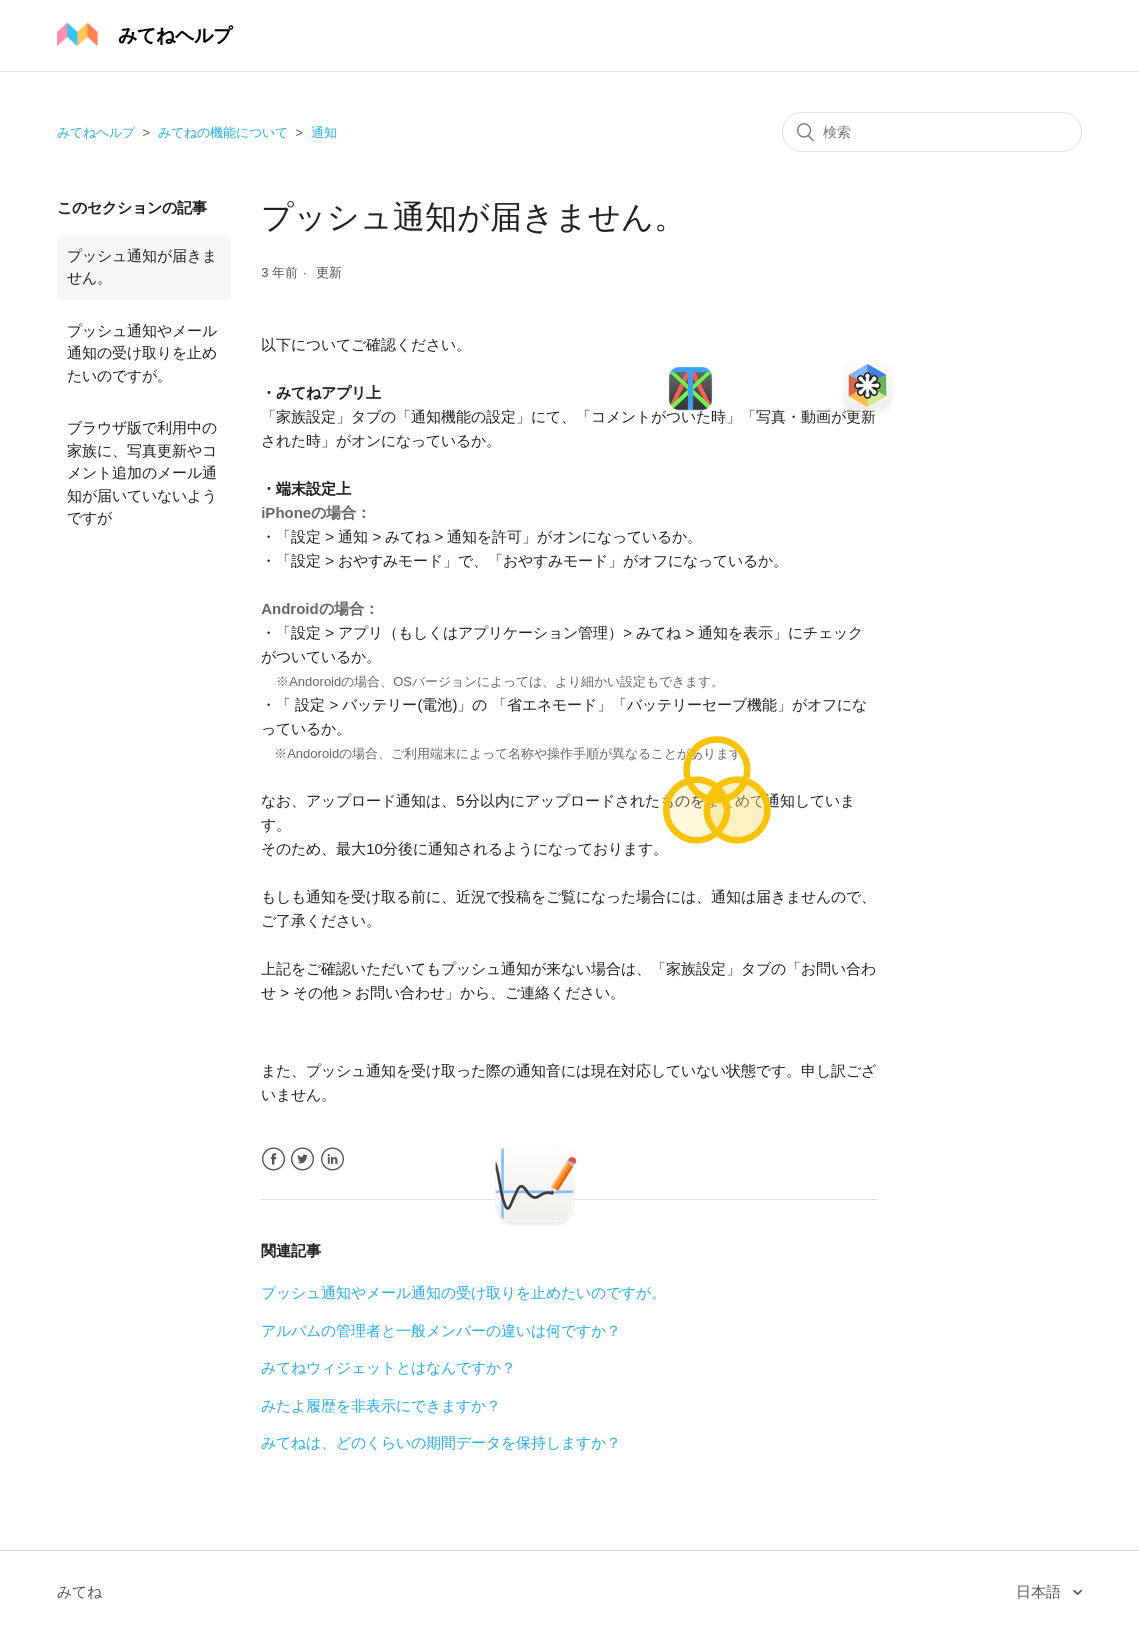 The width and height of the screenshot is (1139, 1634). Describe the element at coordinates (867, 385) in the screenshot. I see `open boxy svg vector graphics editor` at that location.